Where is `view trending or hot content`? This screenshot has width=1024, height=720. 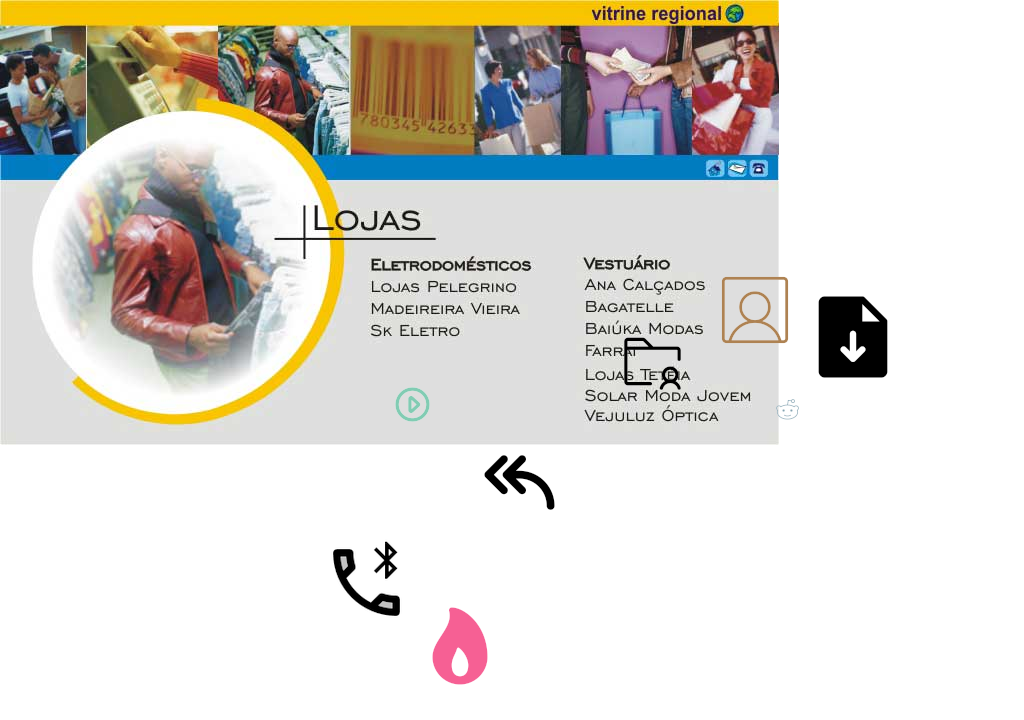 view trending or hot content is located at coordinates (460, 646).